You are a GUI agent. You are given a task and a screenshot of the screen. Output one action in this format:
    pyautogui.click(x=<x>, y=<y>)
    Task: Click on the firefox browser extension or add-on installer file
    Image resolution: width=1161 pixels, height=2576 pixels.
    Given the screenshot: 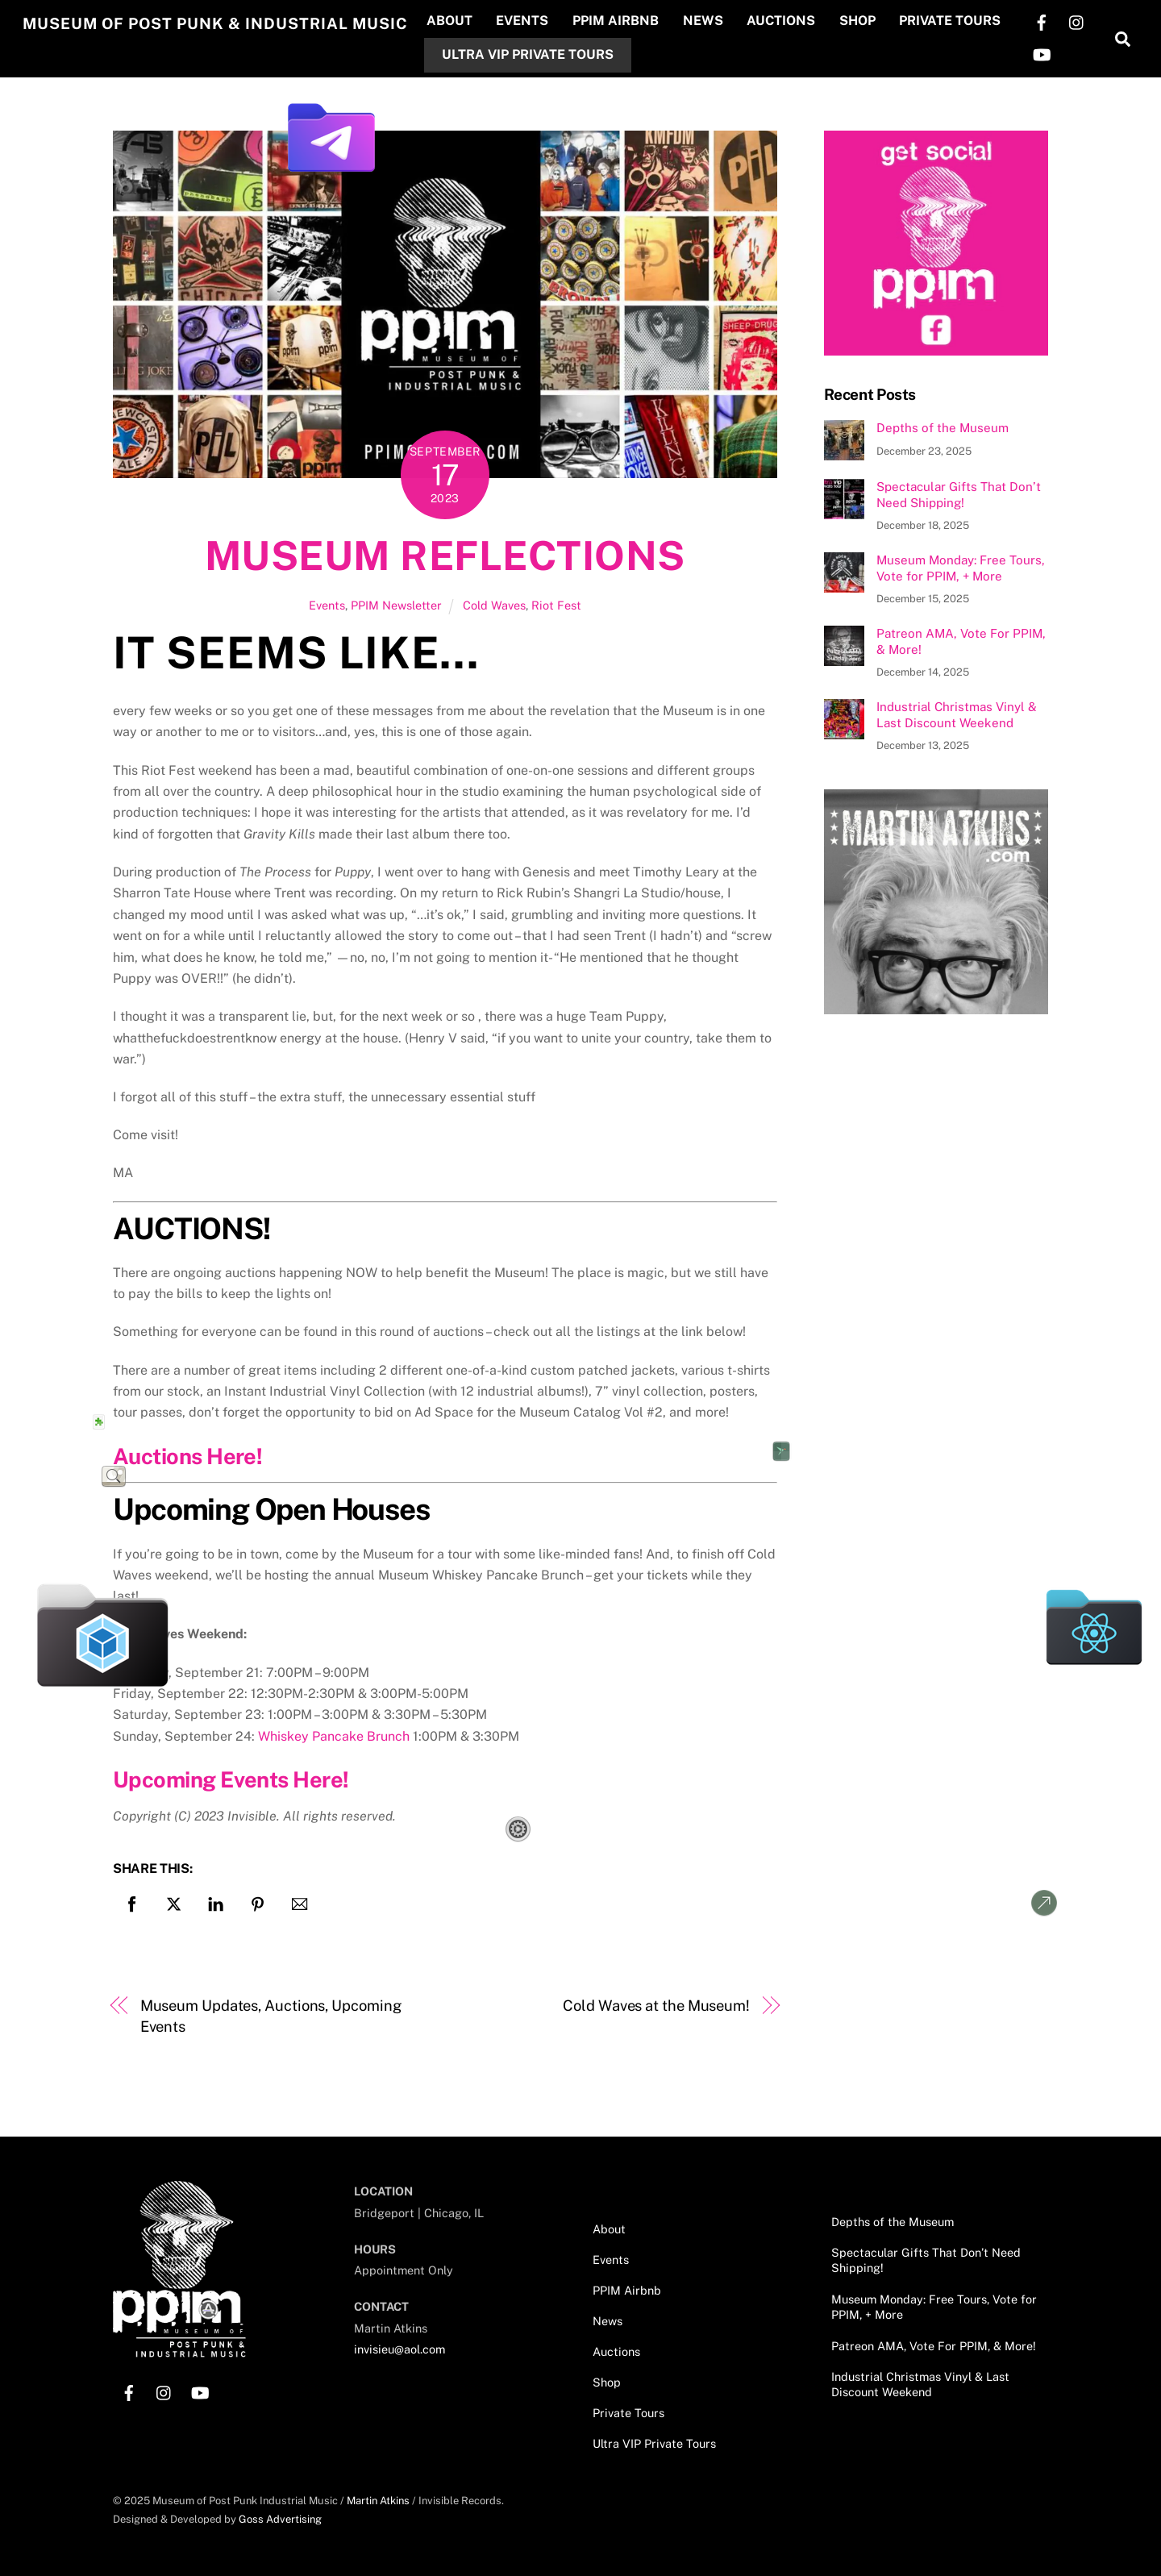 What is the action you would take?
    pyautogui.click(x=98, y=1421)
    